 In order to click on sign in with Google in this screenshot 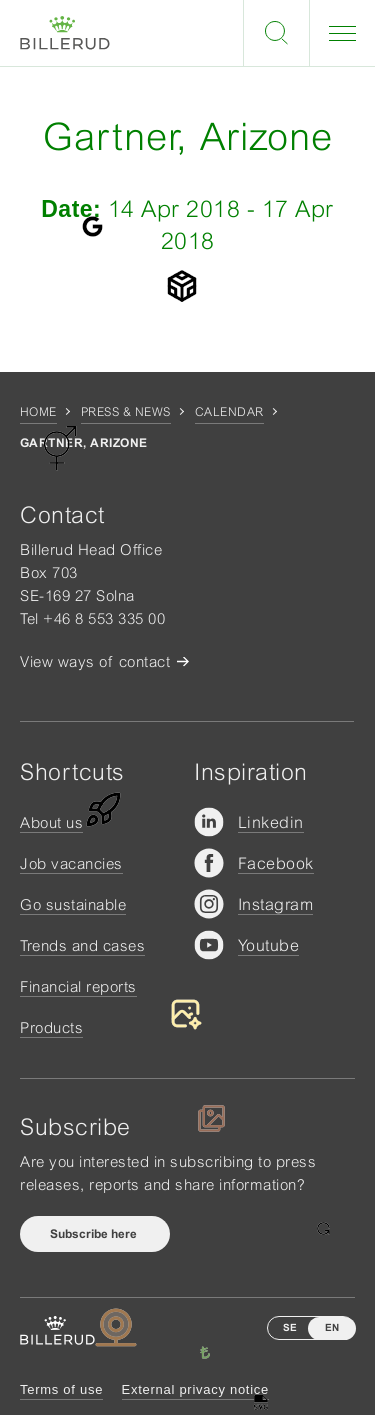, I will do `click(92, 226)`.